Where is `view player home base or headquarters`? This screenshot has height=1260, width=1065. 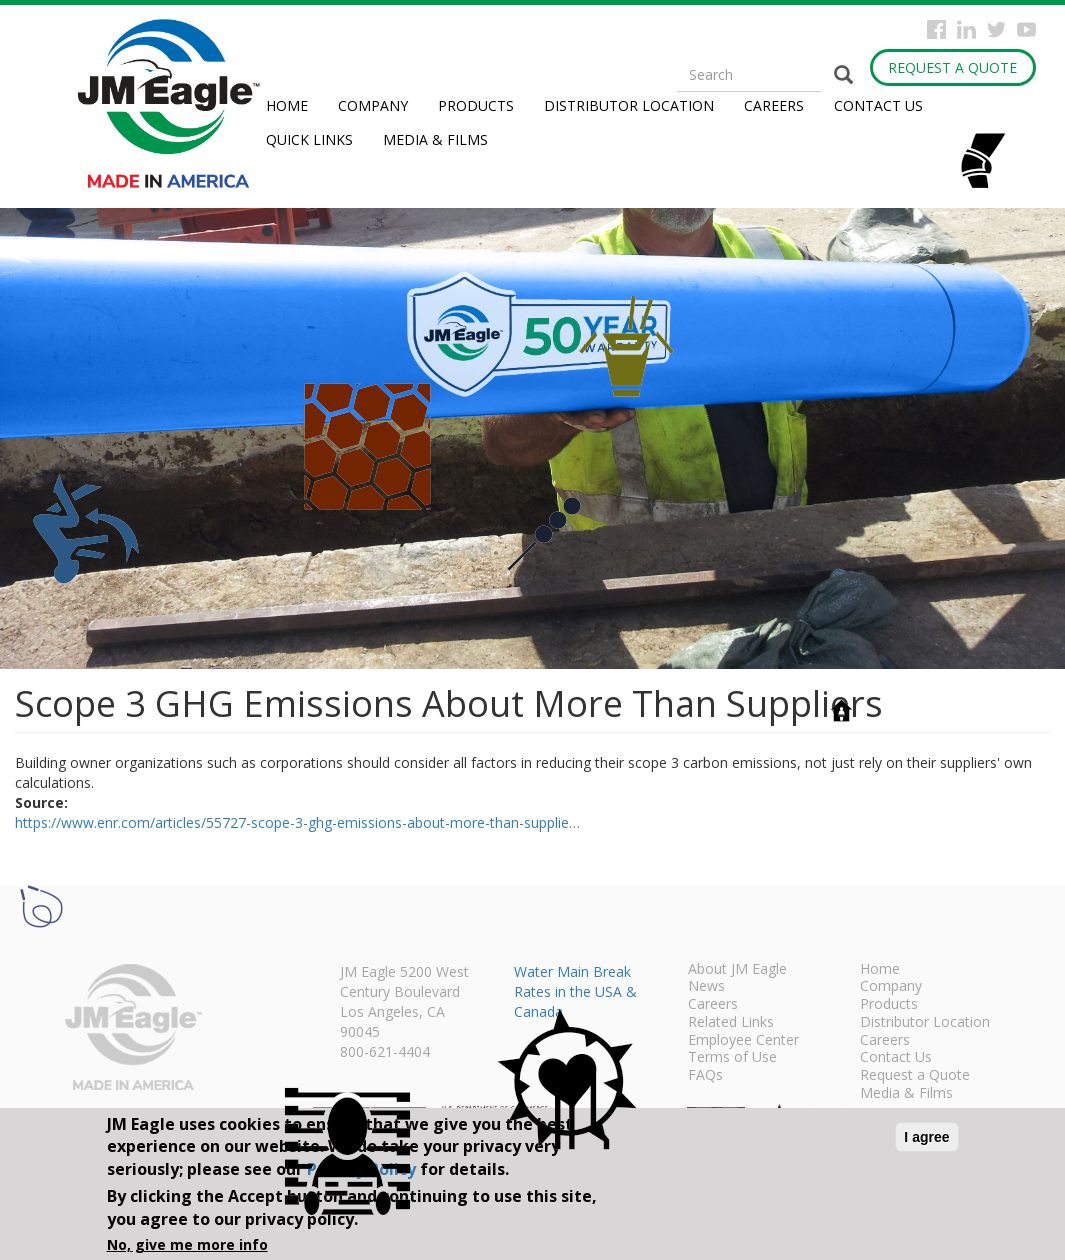 view player home base or headquarters is located at coordinates (841, 710).